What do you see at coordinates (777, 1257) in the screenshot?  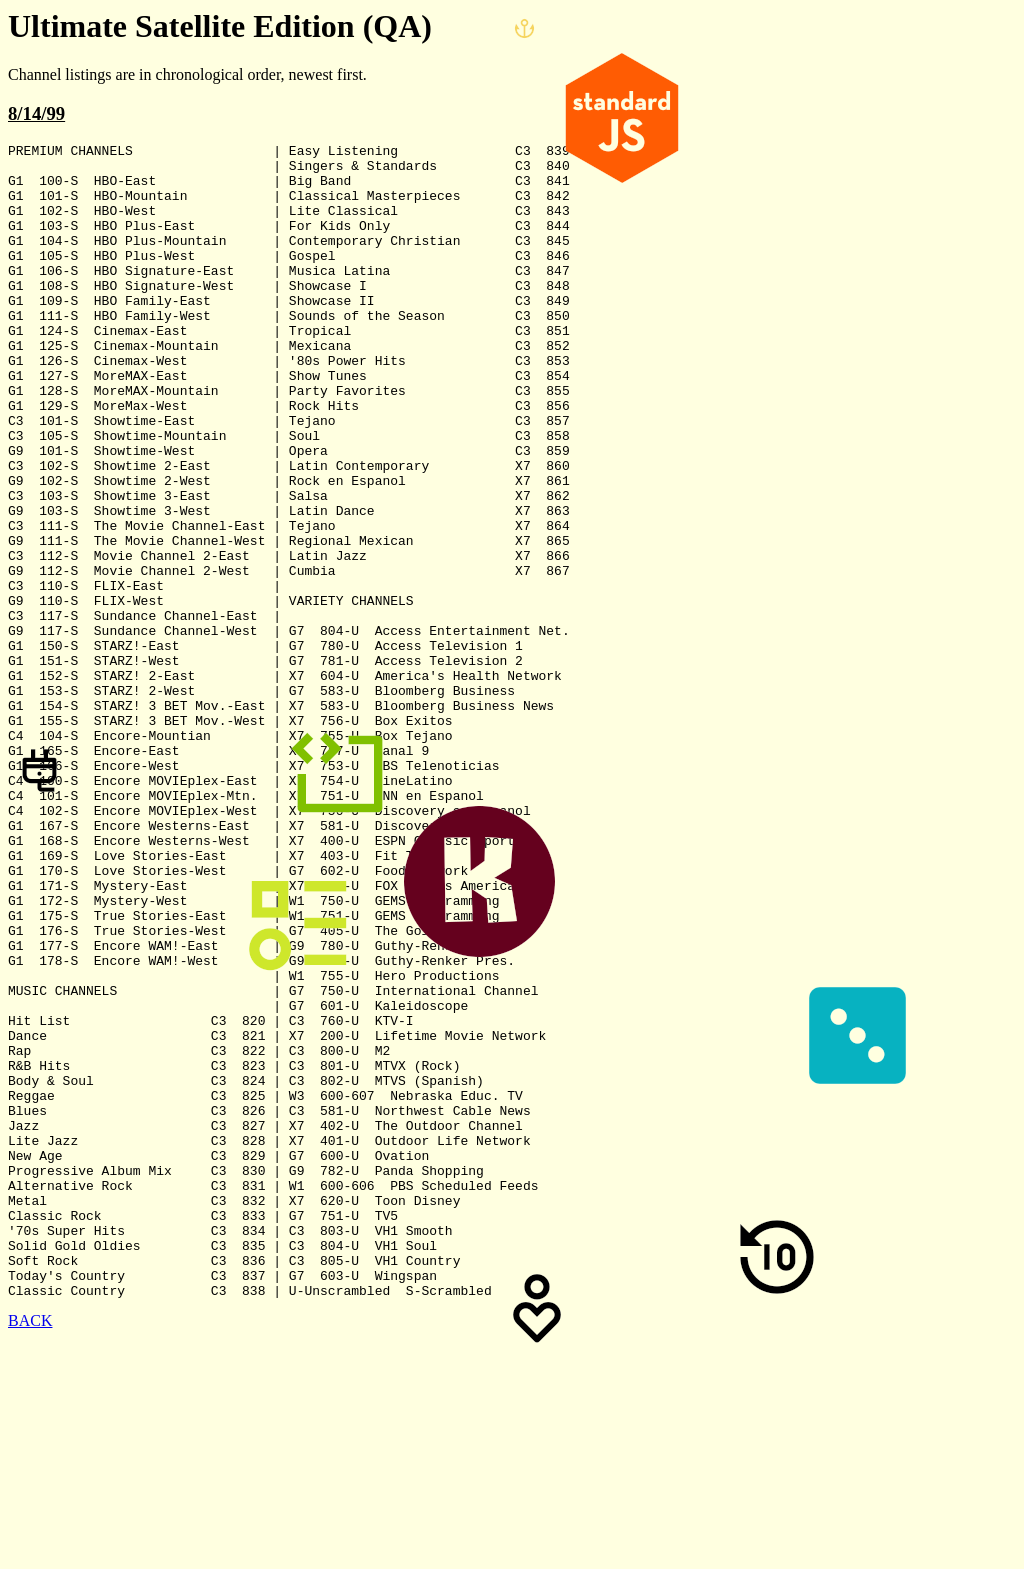 I see `skip back 10 seconds in media playback` at bounding box center [777, 1257].